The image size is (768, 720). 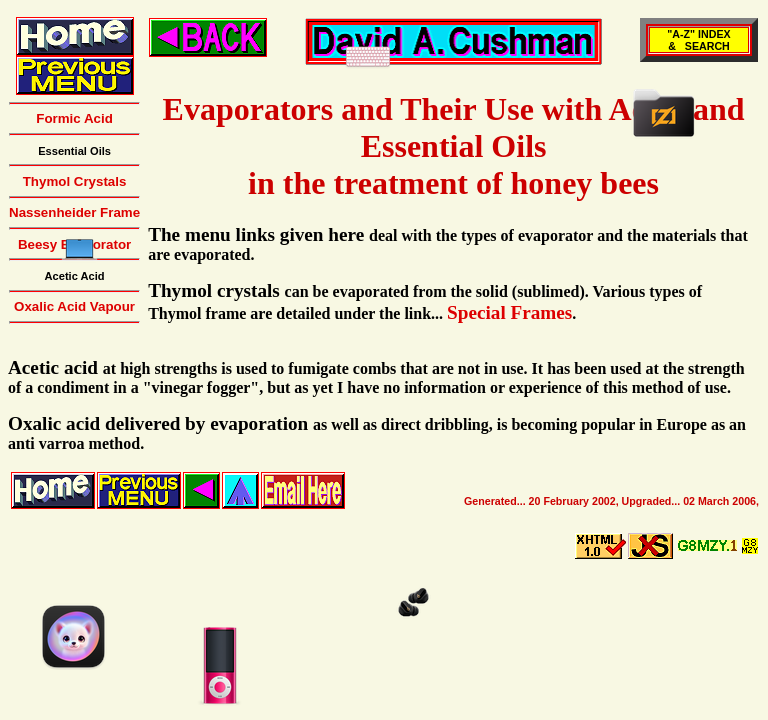 I want to click on represents this macbook air device in system settings, so click(x=79, y=246).